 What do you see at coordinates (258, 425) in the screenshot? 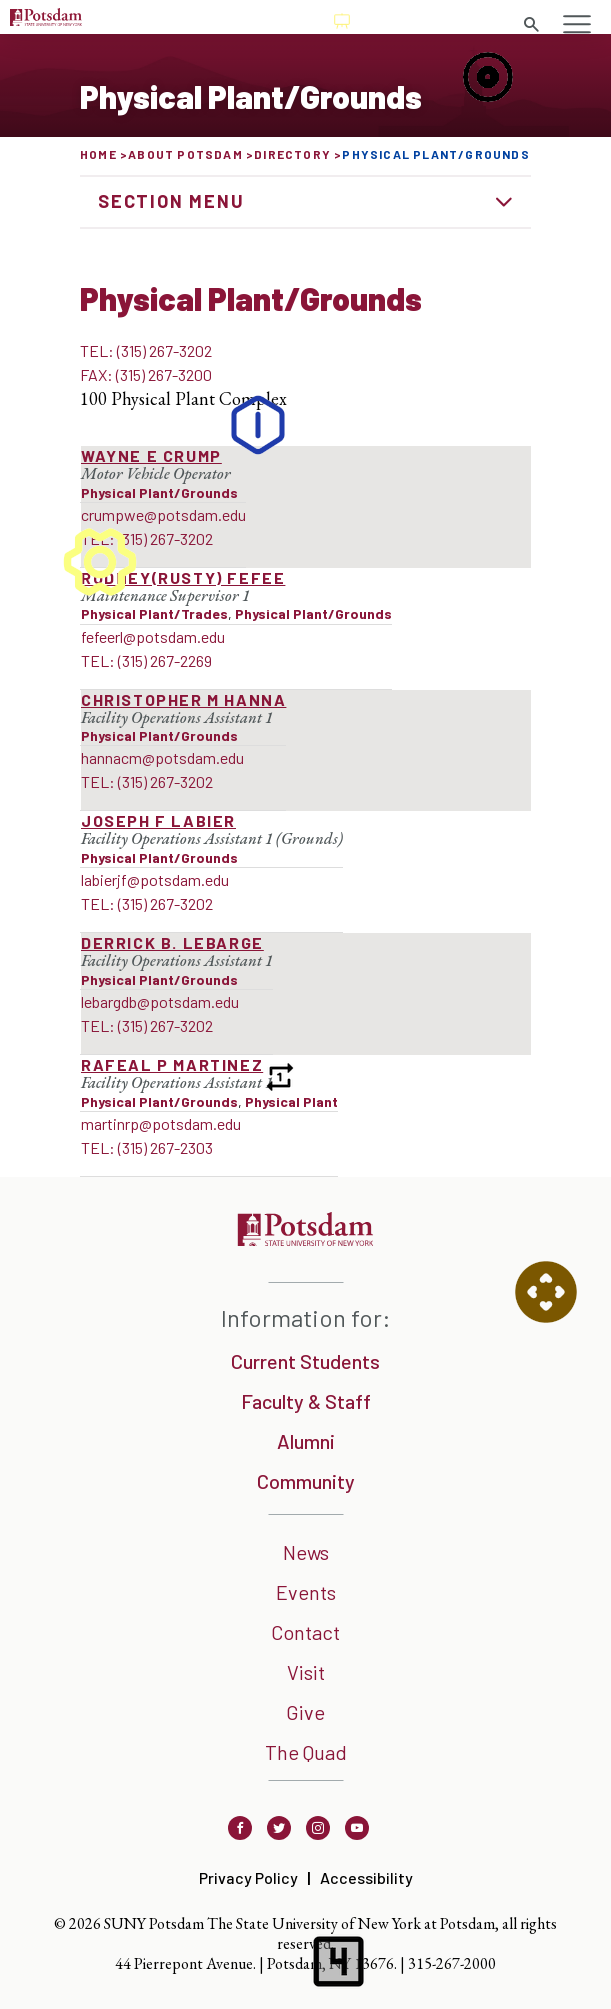
I see `access information or details` at bounding box center [258, 425].